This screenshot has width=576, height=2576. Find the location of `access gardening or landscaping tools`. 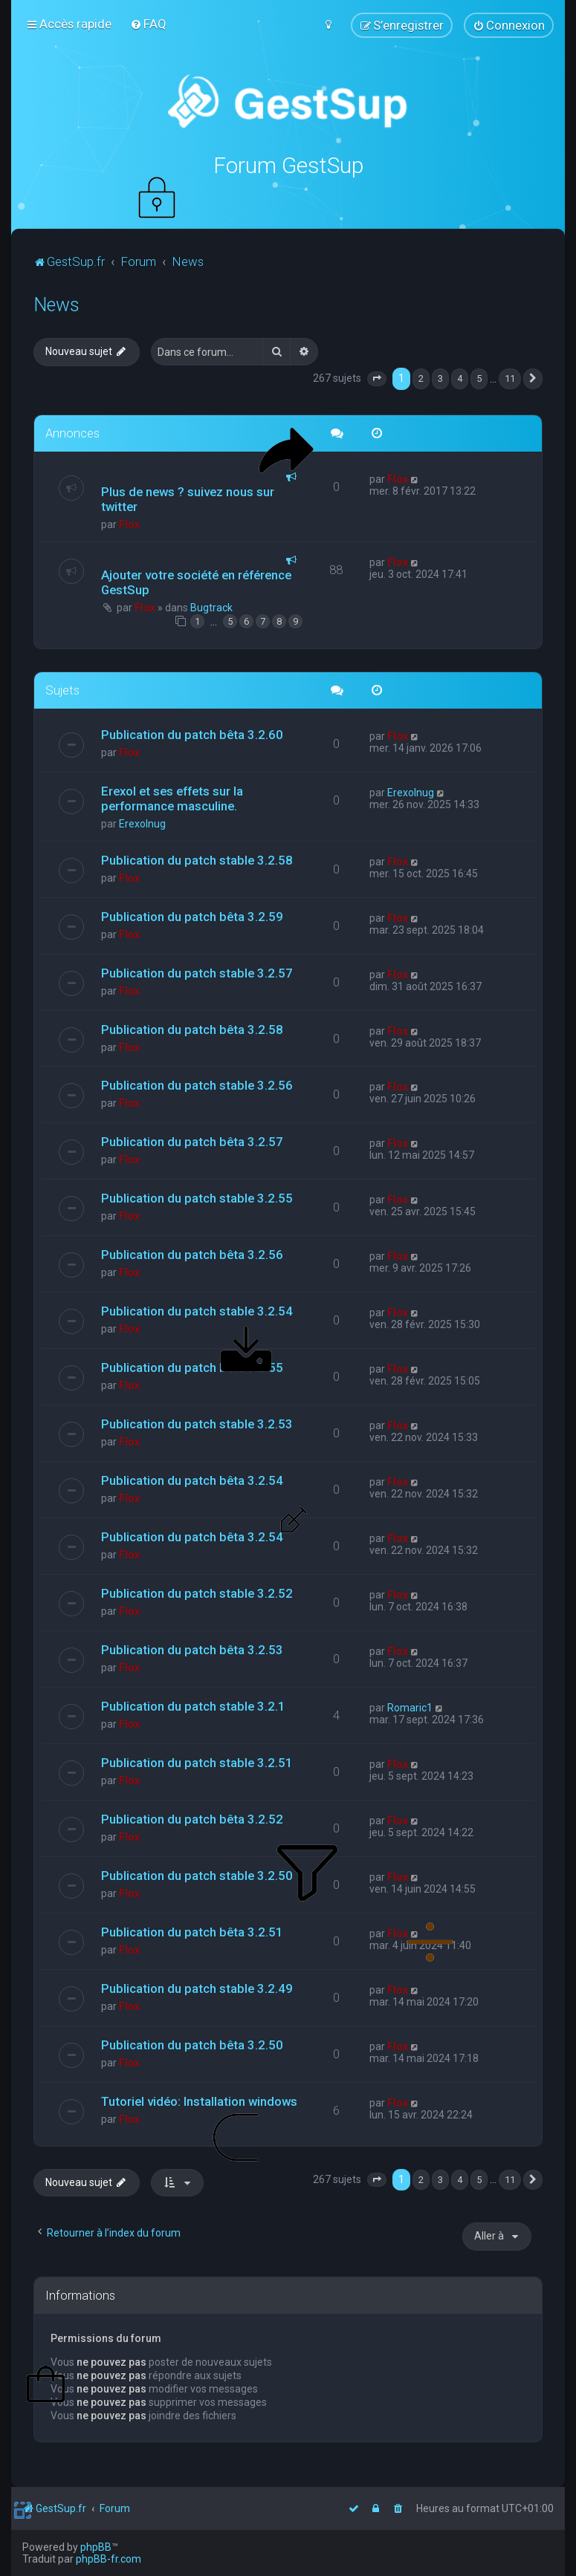

access gardening or landscaping tools is located at coordinates (293, 1520).